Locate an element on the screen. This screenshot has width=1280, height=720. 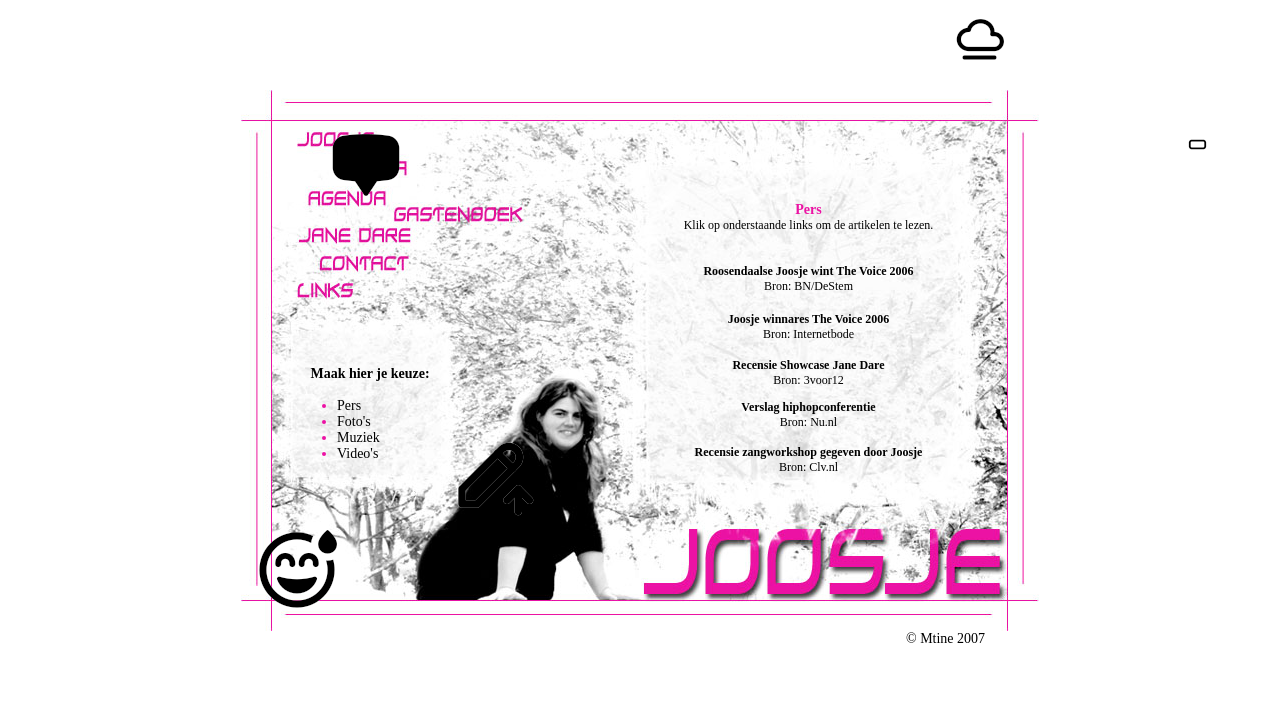
open chat or messaging is located at coordinates (366, 165).